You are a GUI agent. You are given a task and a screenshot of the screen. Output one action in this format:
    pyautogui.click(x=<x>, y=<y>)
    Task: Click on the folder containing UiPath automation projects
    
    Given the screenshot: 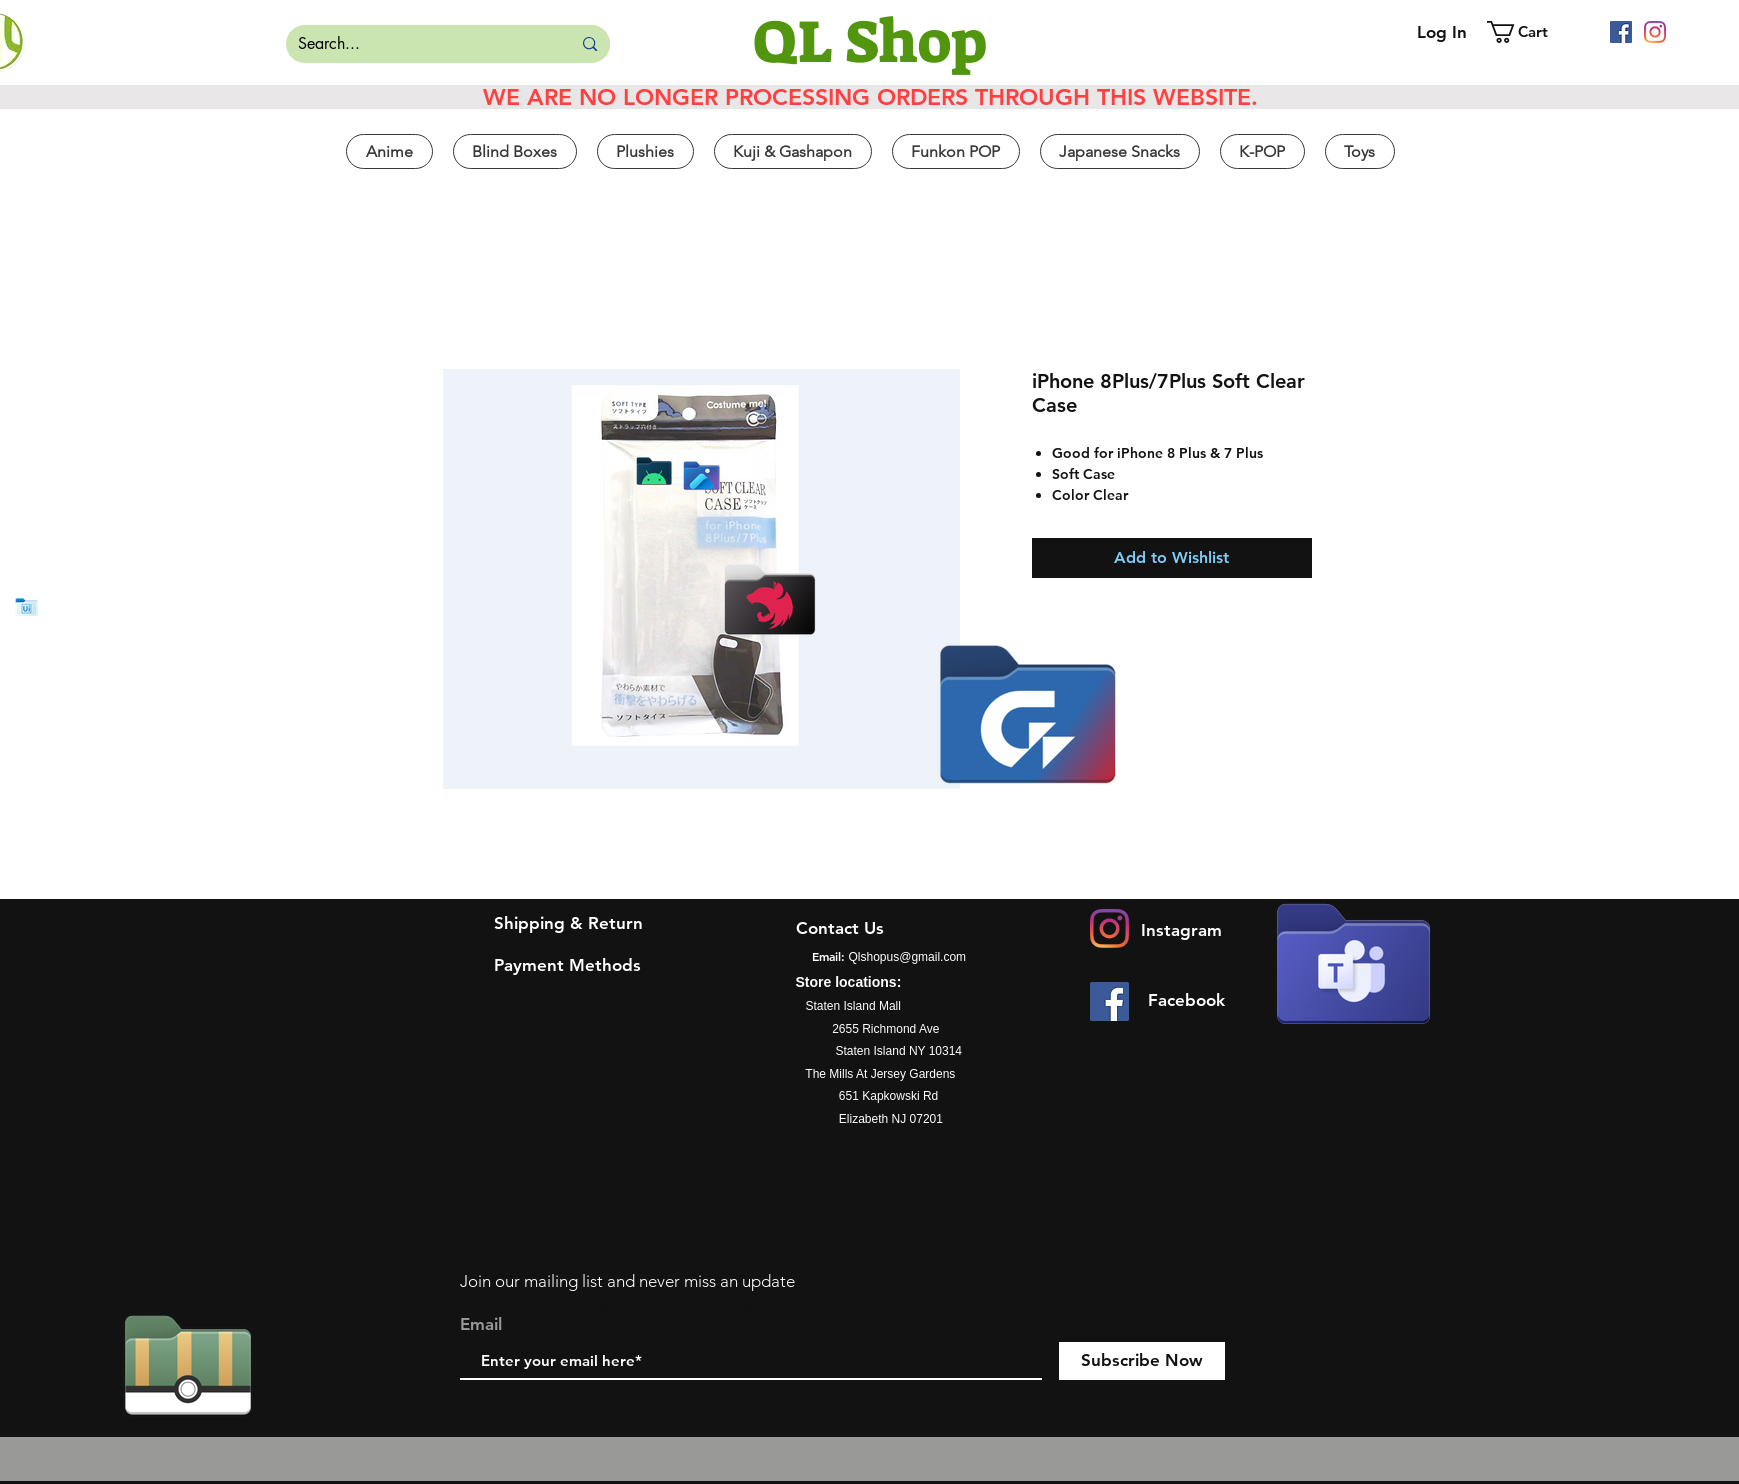 What is the action you would take?
    pyautogui.click(x=26, y=607)
    